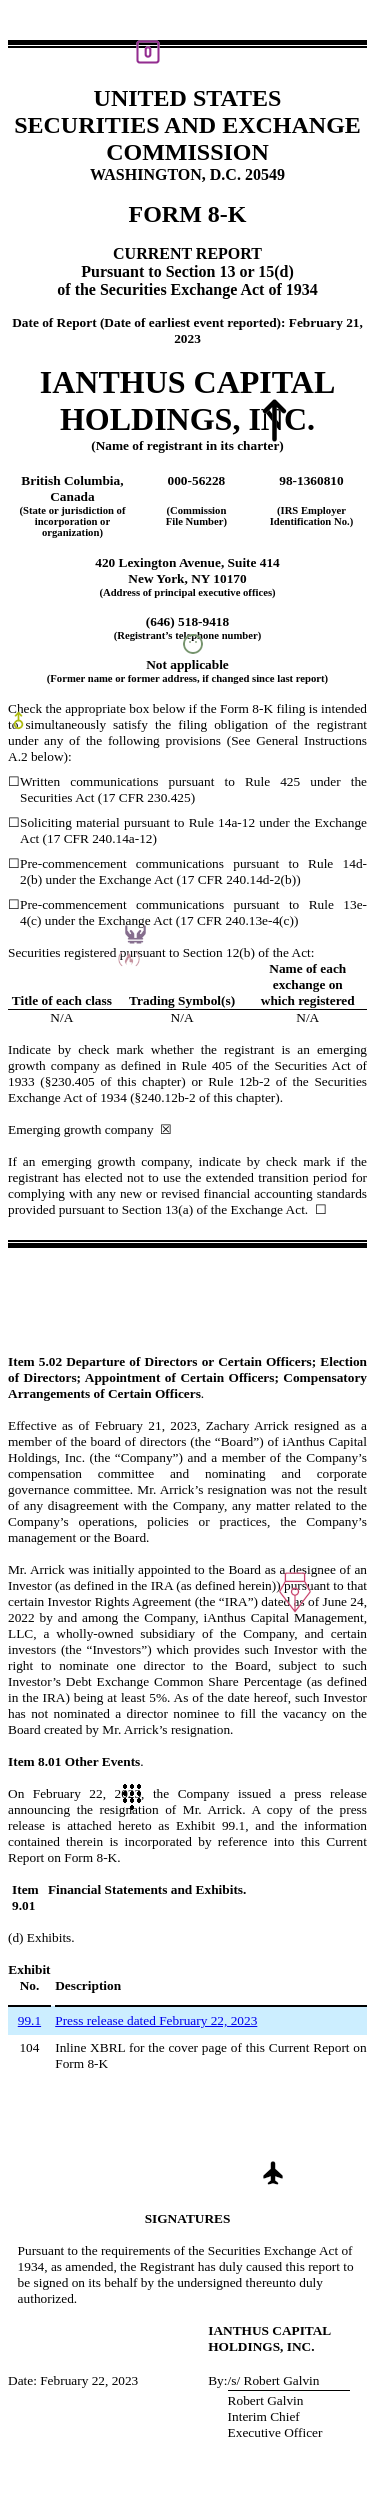 This screenshot has width=375, height=2517. I want to click on freeCodeCamp logo, so click(129, 959).